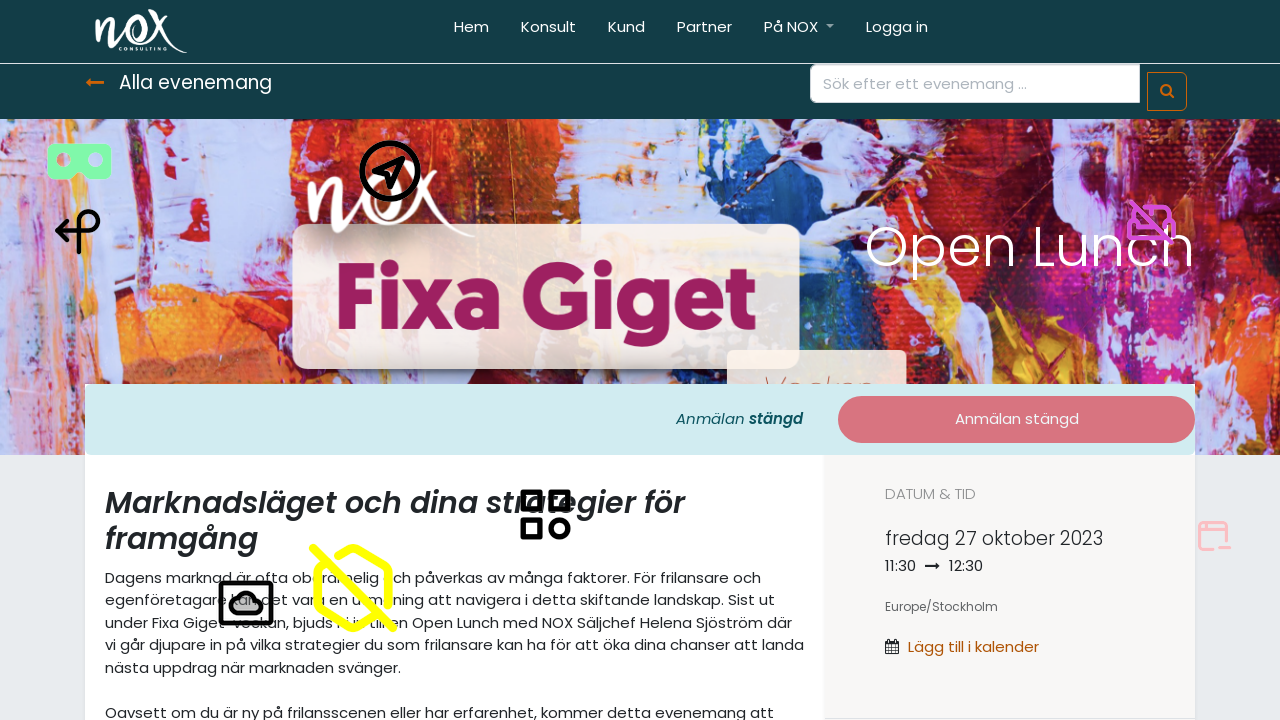 The image size is (1280, 720). I want to click on remove a browser tab or window, so click(1213, 536).